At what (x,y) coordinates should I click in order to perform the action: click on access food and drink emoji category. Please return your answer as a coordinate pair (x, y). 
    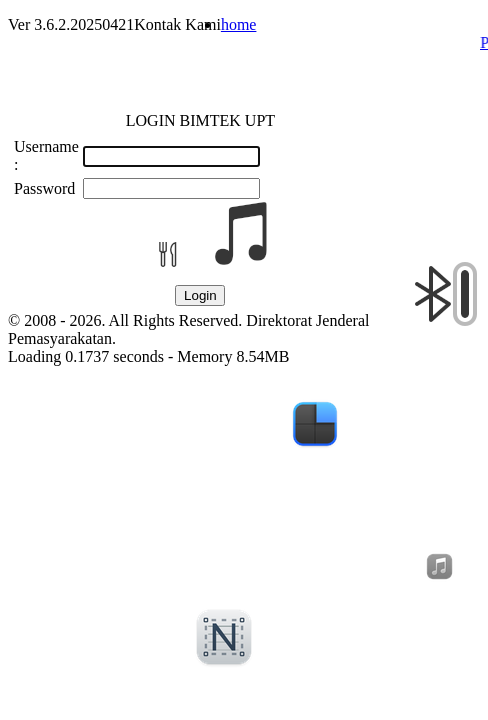
    Looking at the image, I should click on (168, 254).